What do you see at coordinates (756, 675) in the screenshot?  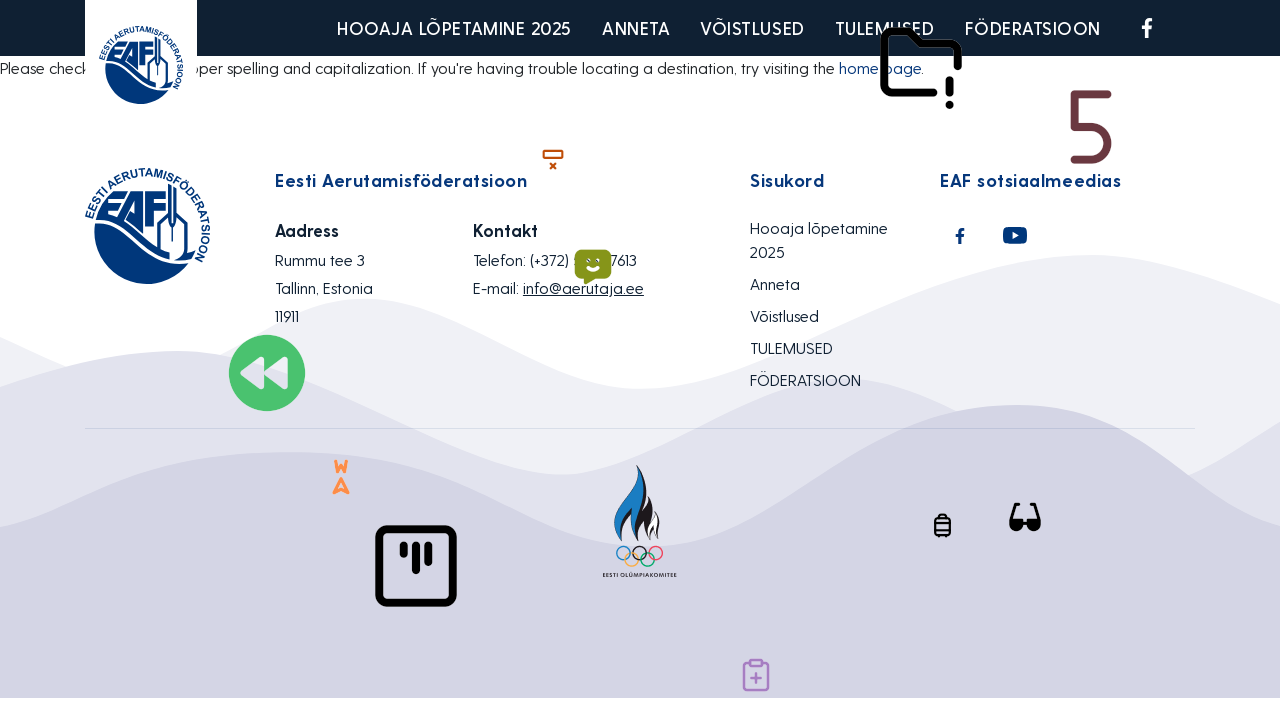 I see `add a new item to clipboard` at bounding box center [756, 675].